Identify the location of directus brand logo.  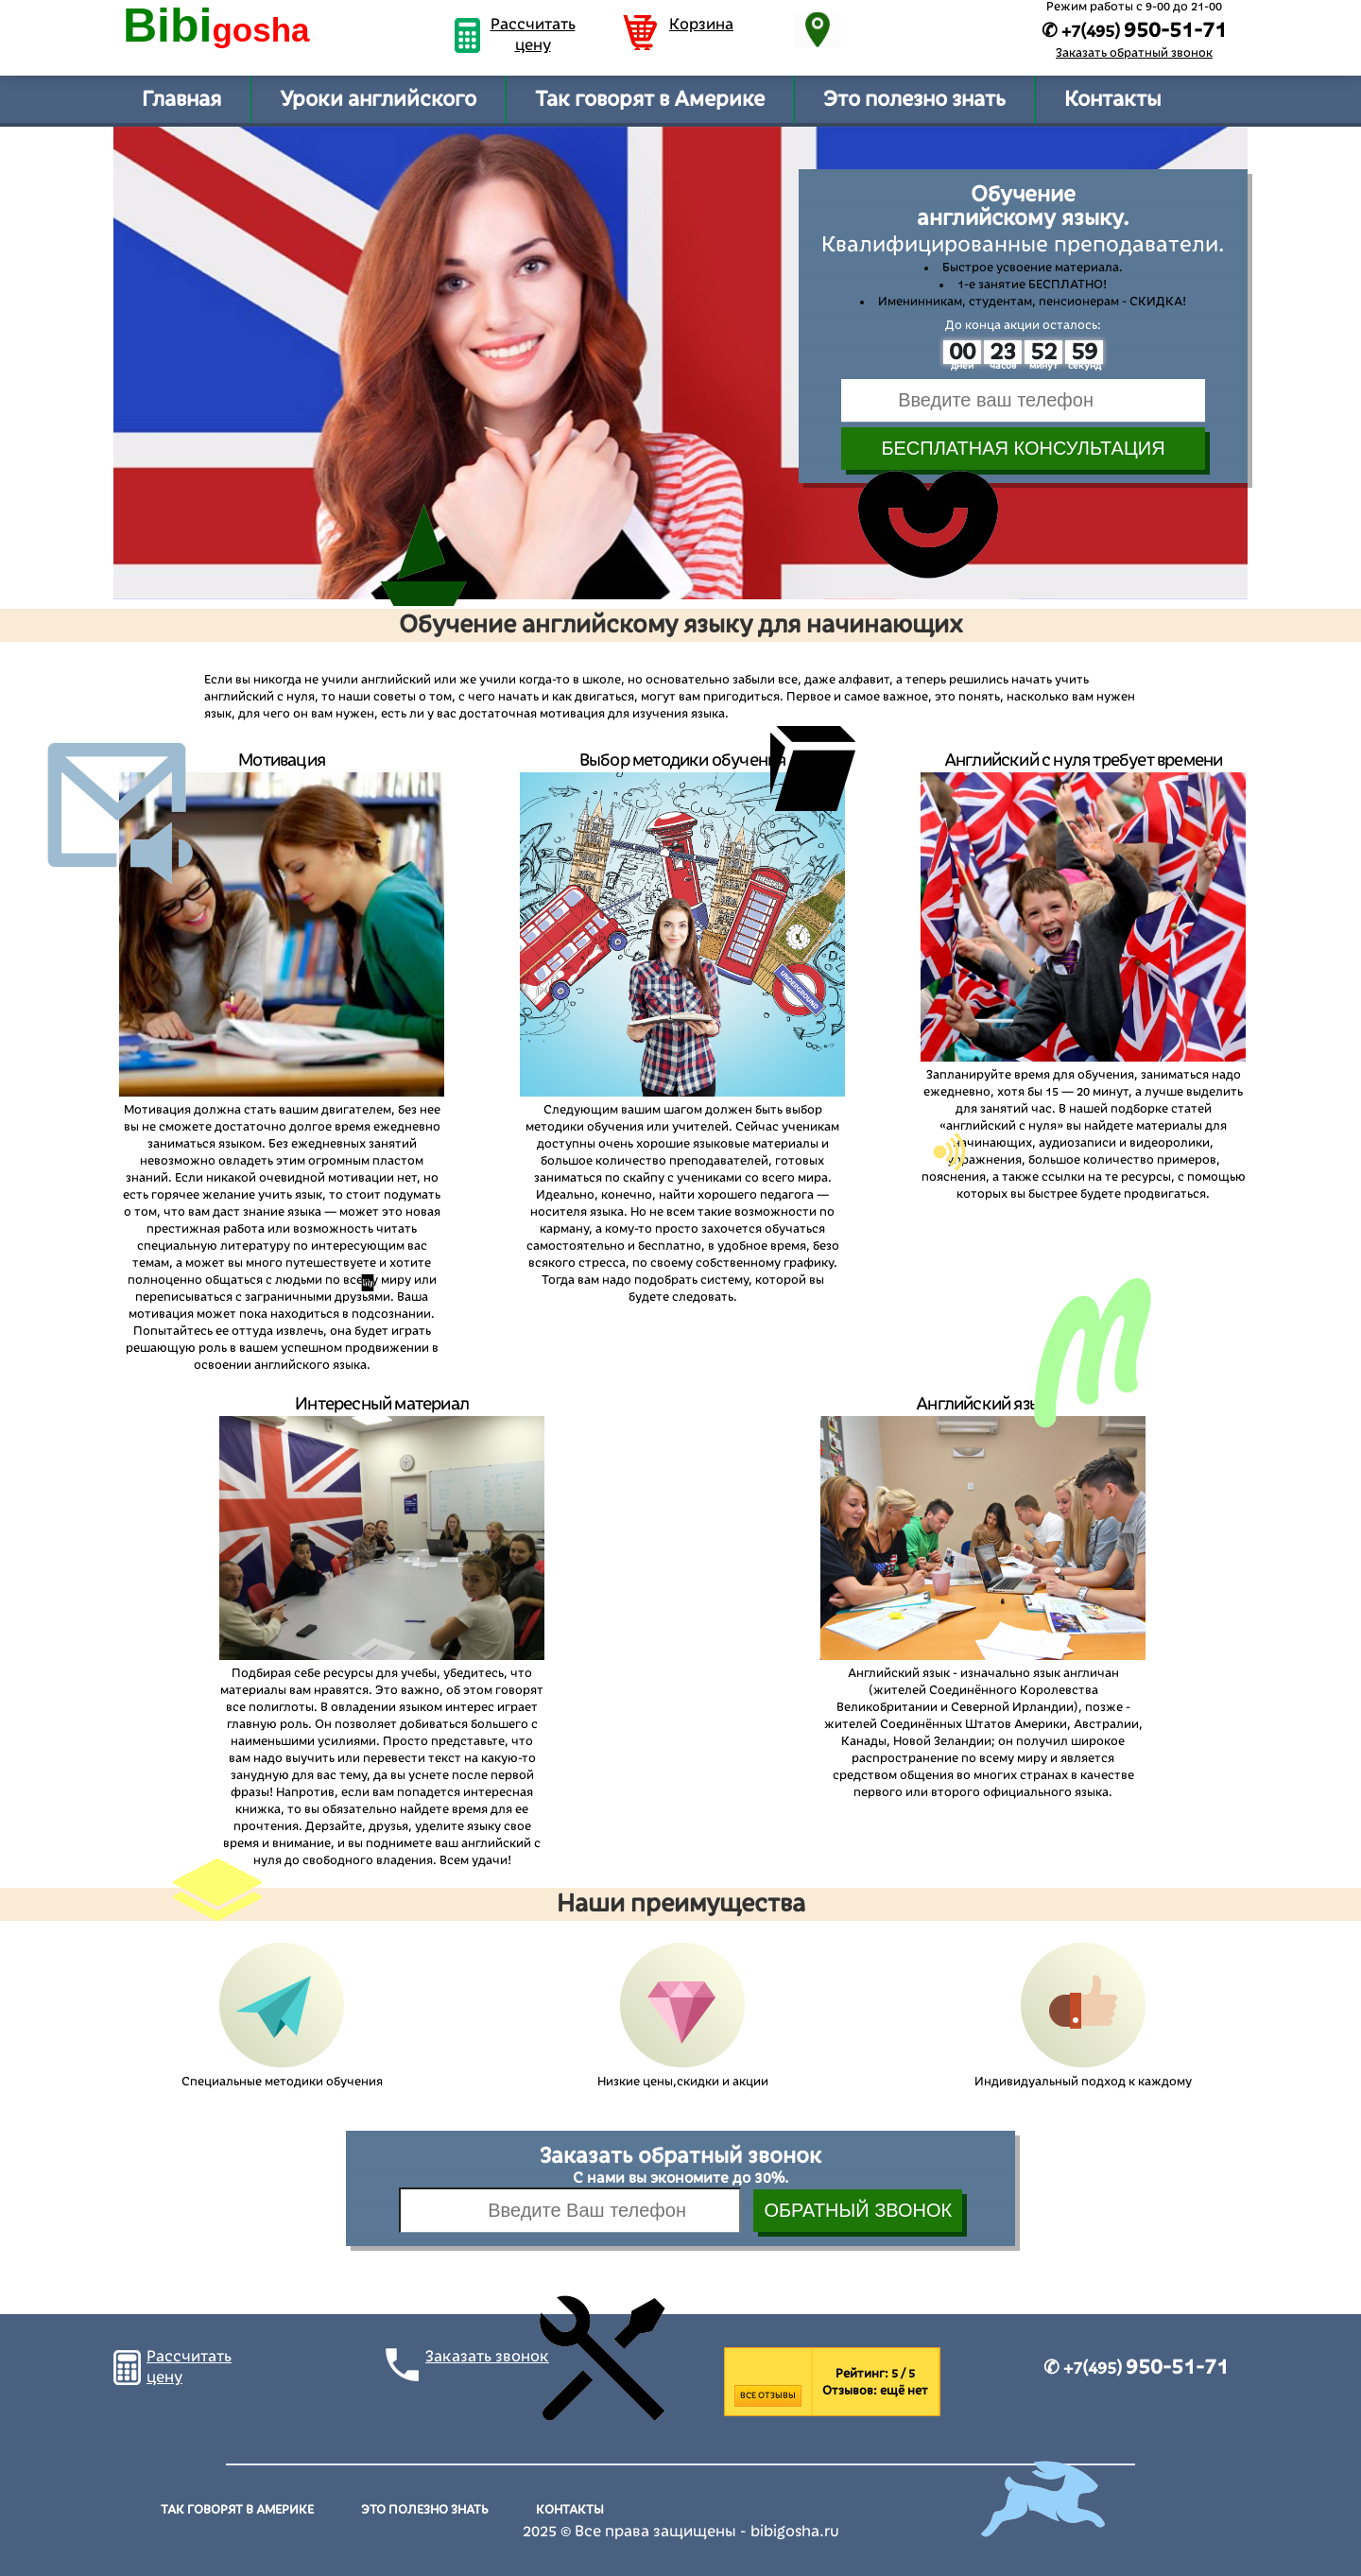
(1042, 2498).